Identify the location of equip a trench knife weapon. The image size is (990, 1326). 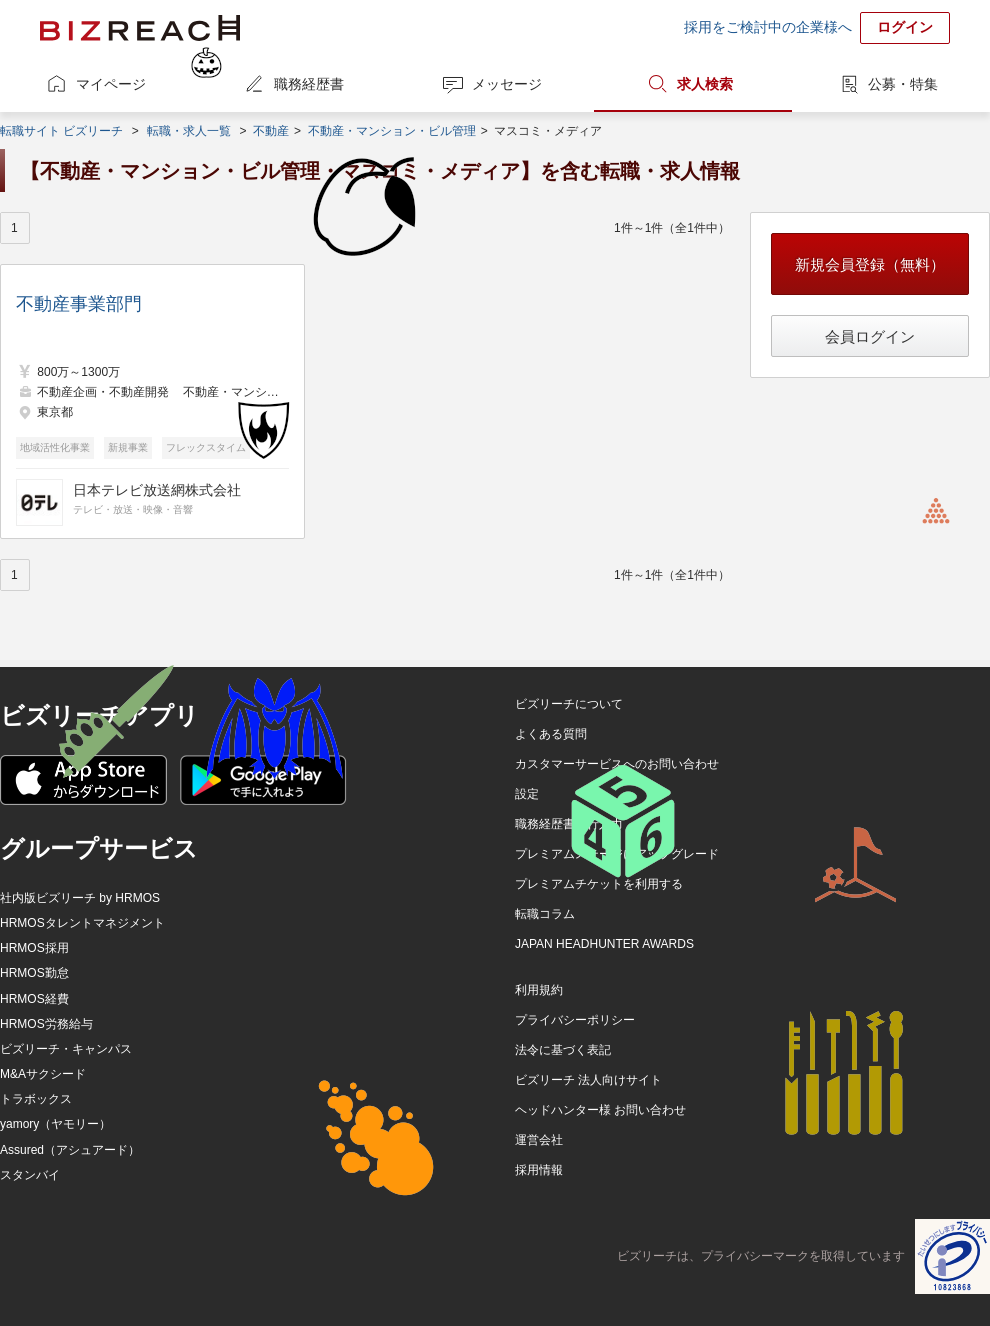
(116, 721).